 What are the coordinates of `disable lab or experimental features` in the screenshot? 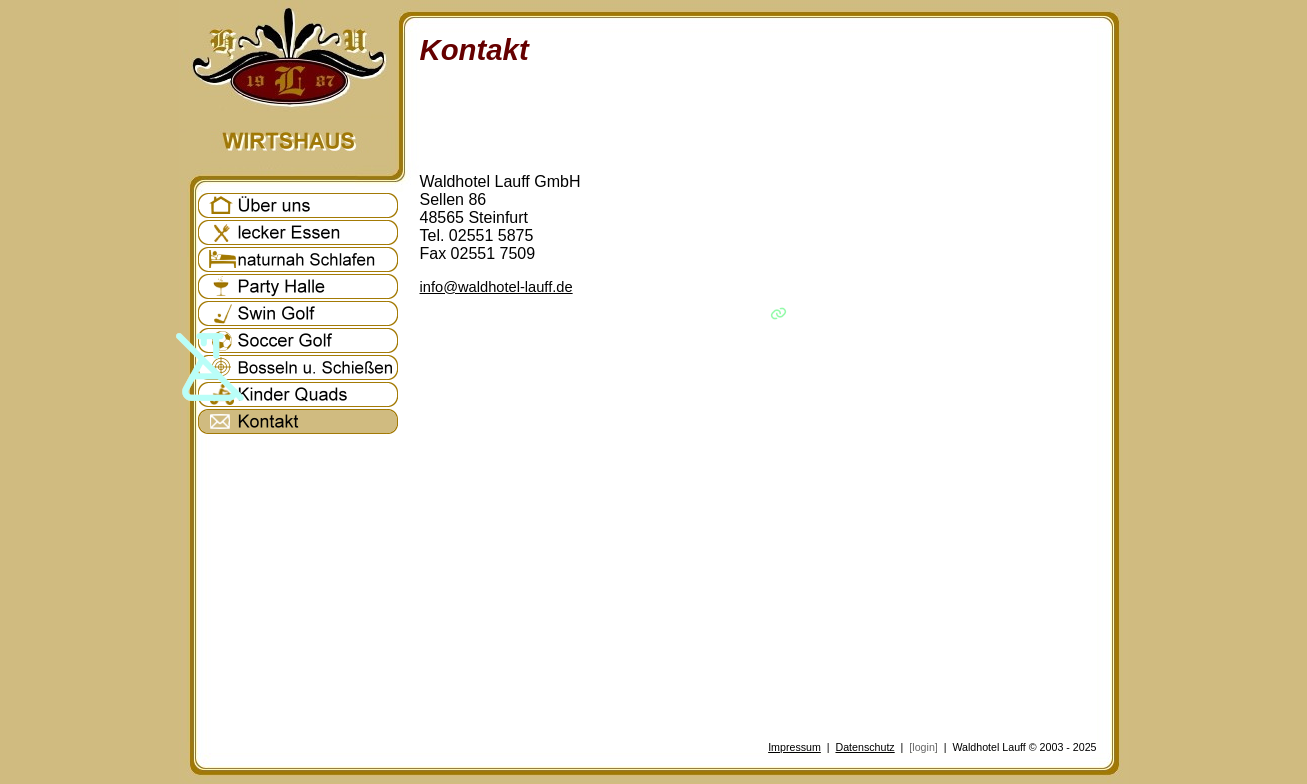 It's located at (210, 367).